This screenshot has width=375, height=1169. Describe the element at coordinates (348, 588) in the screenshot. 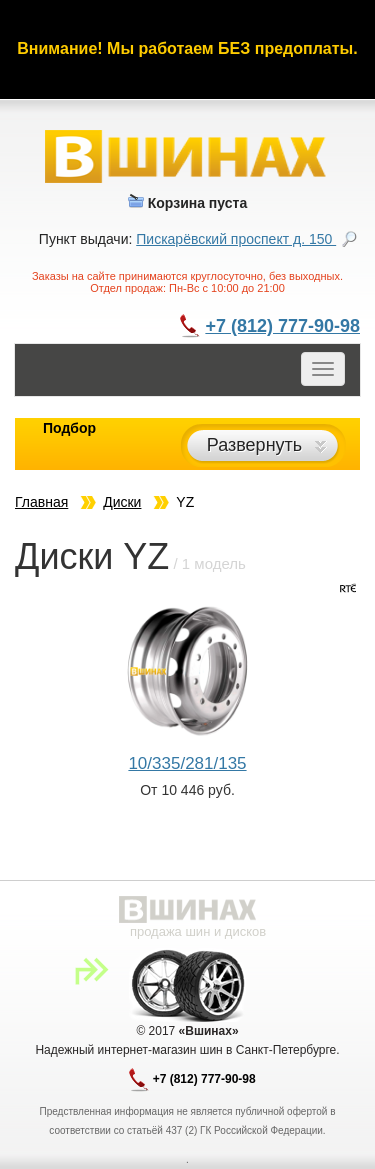

I see `RTÉ (Raidió Teilifís Éireann) Irish public broadcaster logo` at that location.